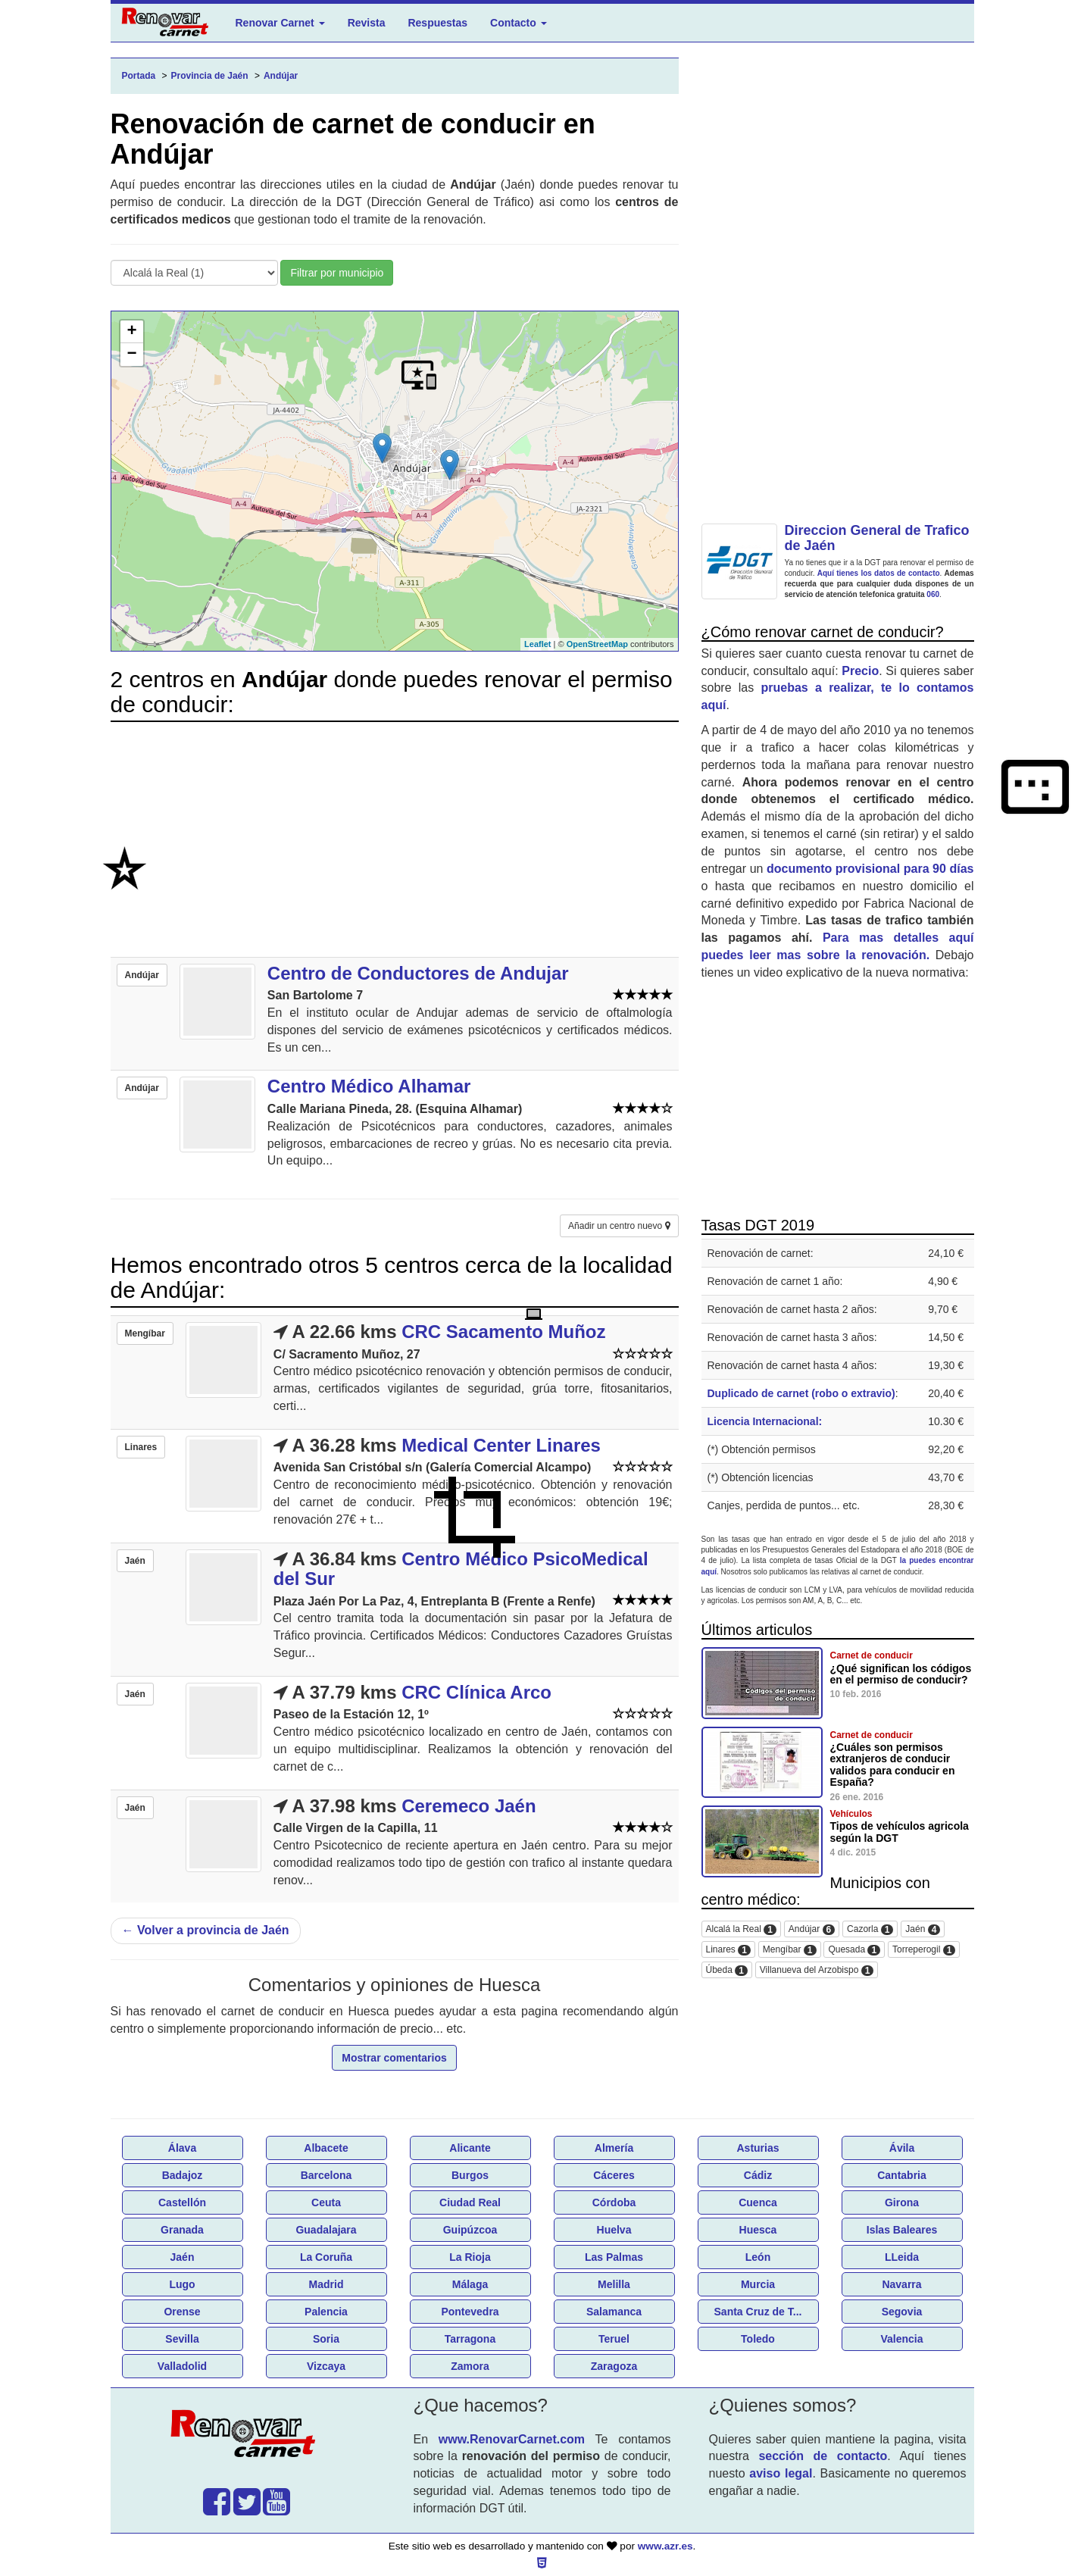  Describe the element at coordinates (124, 868) in the screenshot. I see `rate or review an item` at that location.